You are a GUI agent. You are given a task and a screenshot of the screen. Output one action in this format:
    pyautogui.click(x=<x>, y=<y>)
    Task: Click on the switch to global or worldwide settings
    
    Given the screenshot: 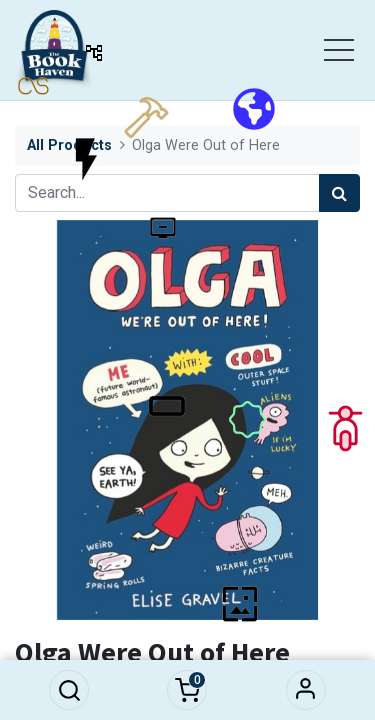 What is the action you would take?
    pyautogui.click(x=254, y=109)
    